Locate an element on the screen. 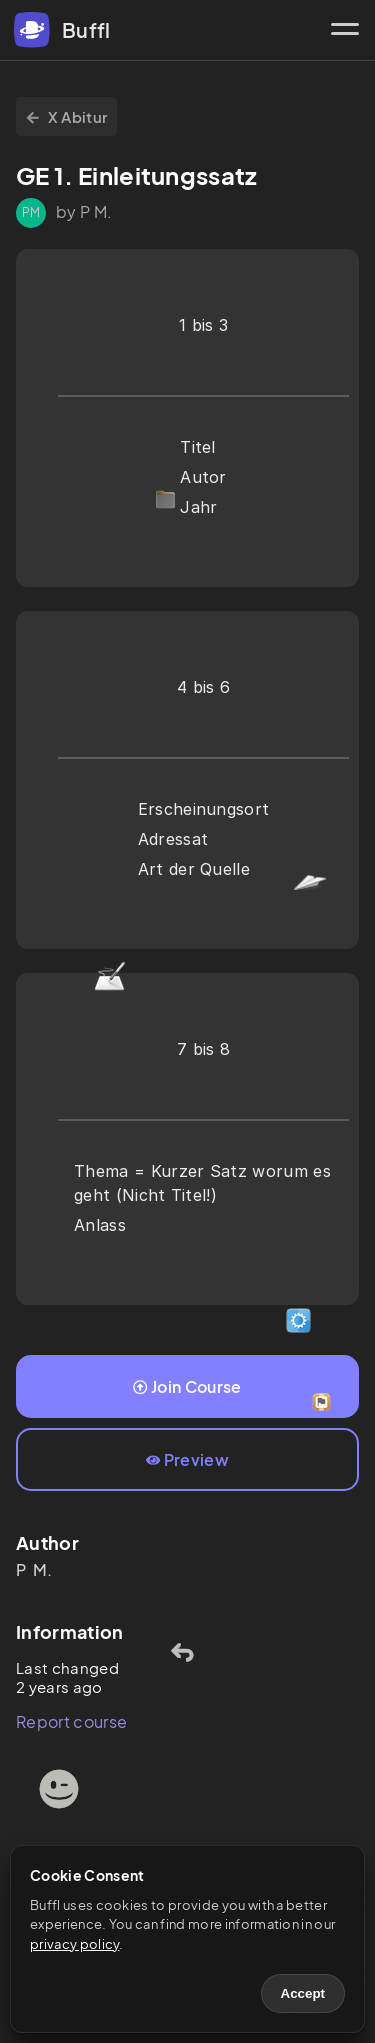 Image resolution: width=375 pixels, height=2043 pixels. connect a drawing tablet or stylus input device is located at coordinates (110, 977).